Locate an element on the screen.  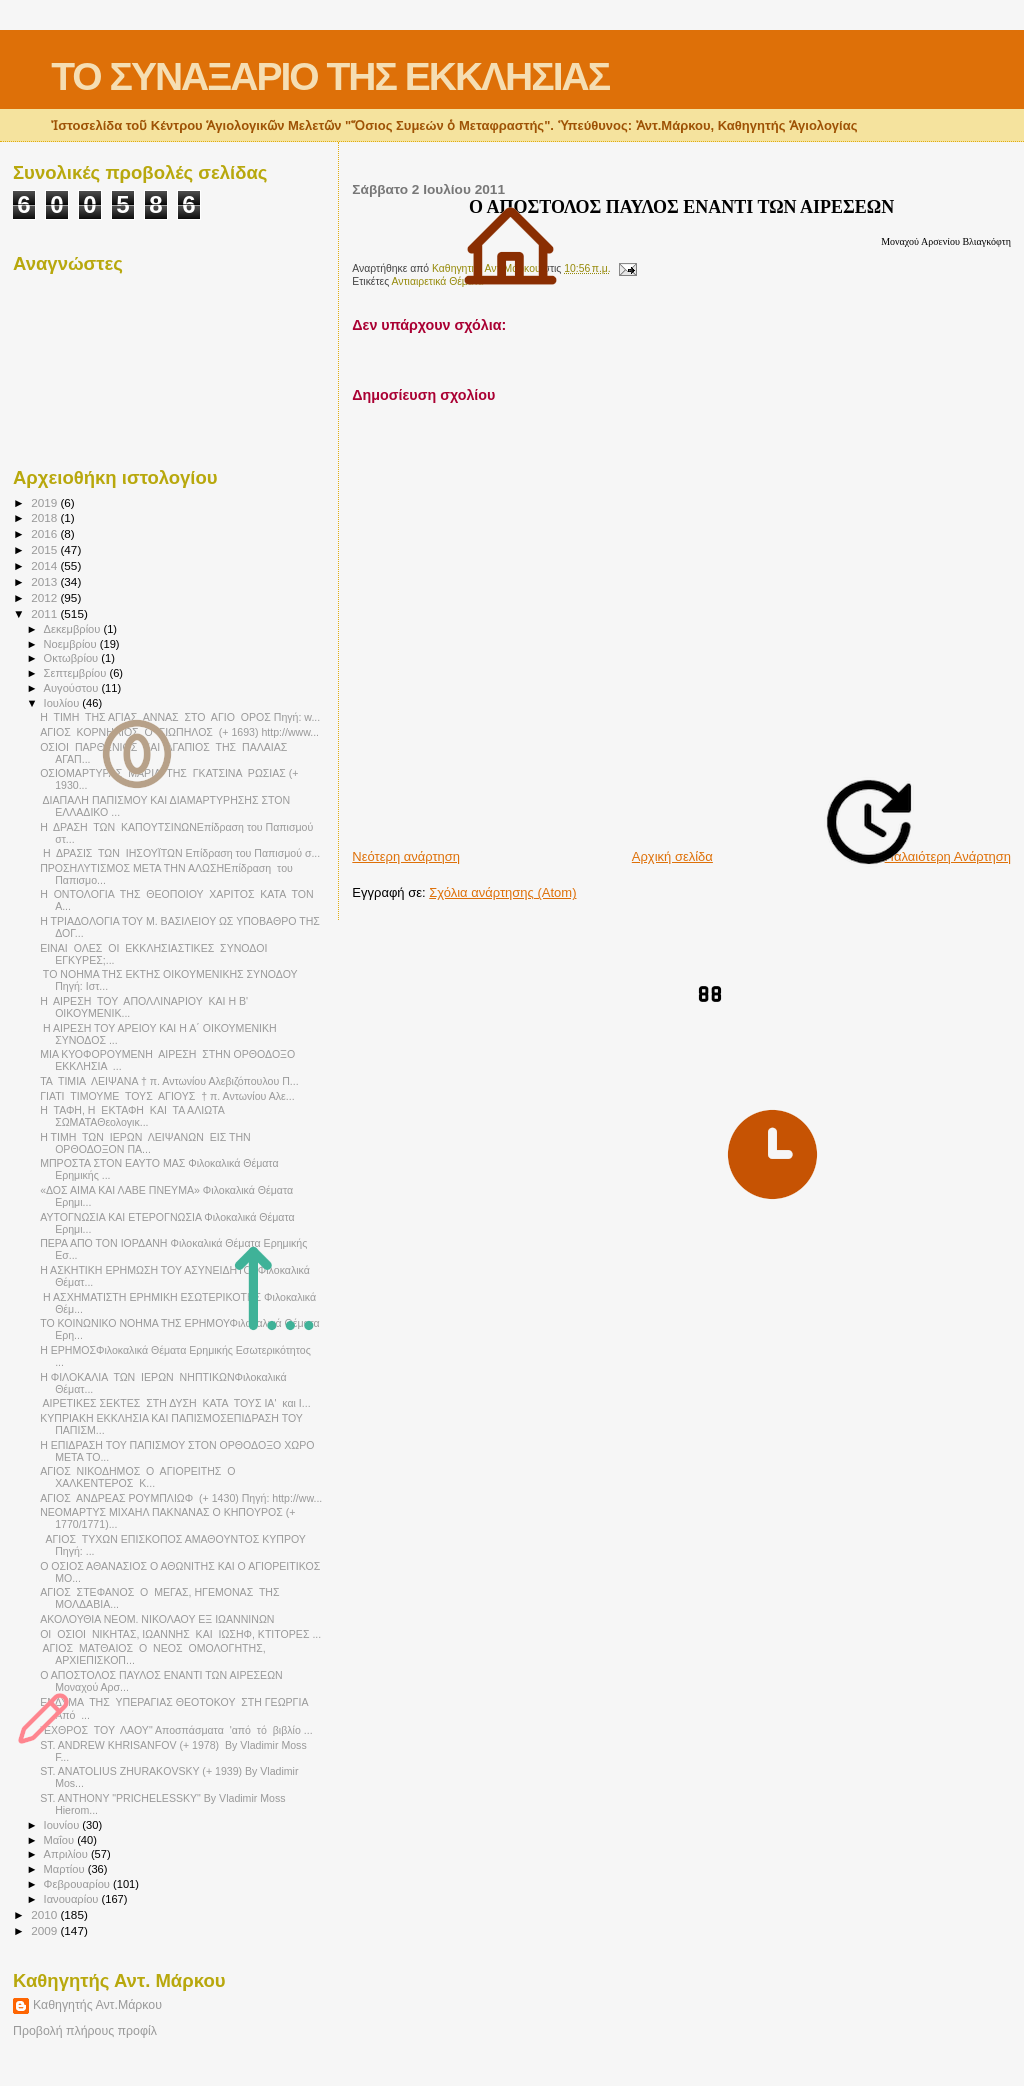
edit content or text is located at coordinates (43, 1718).